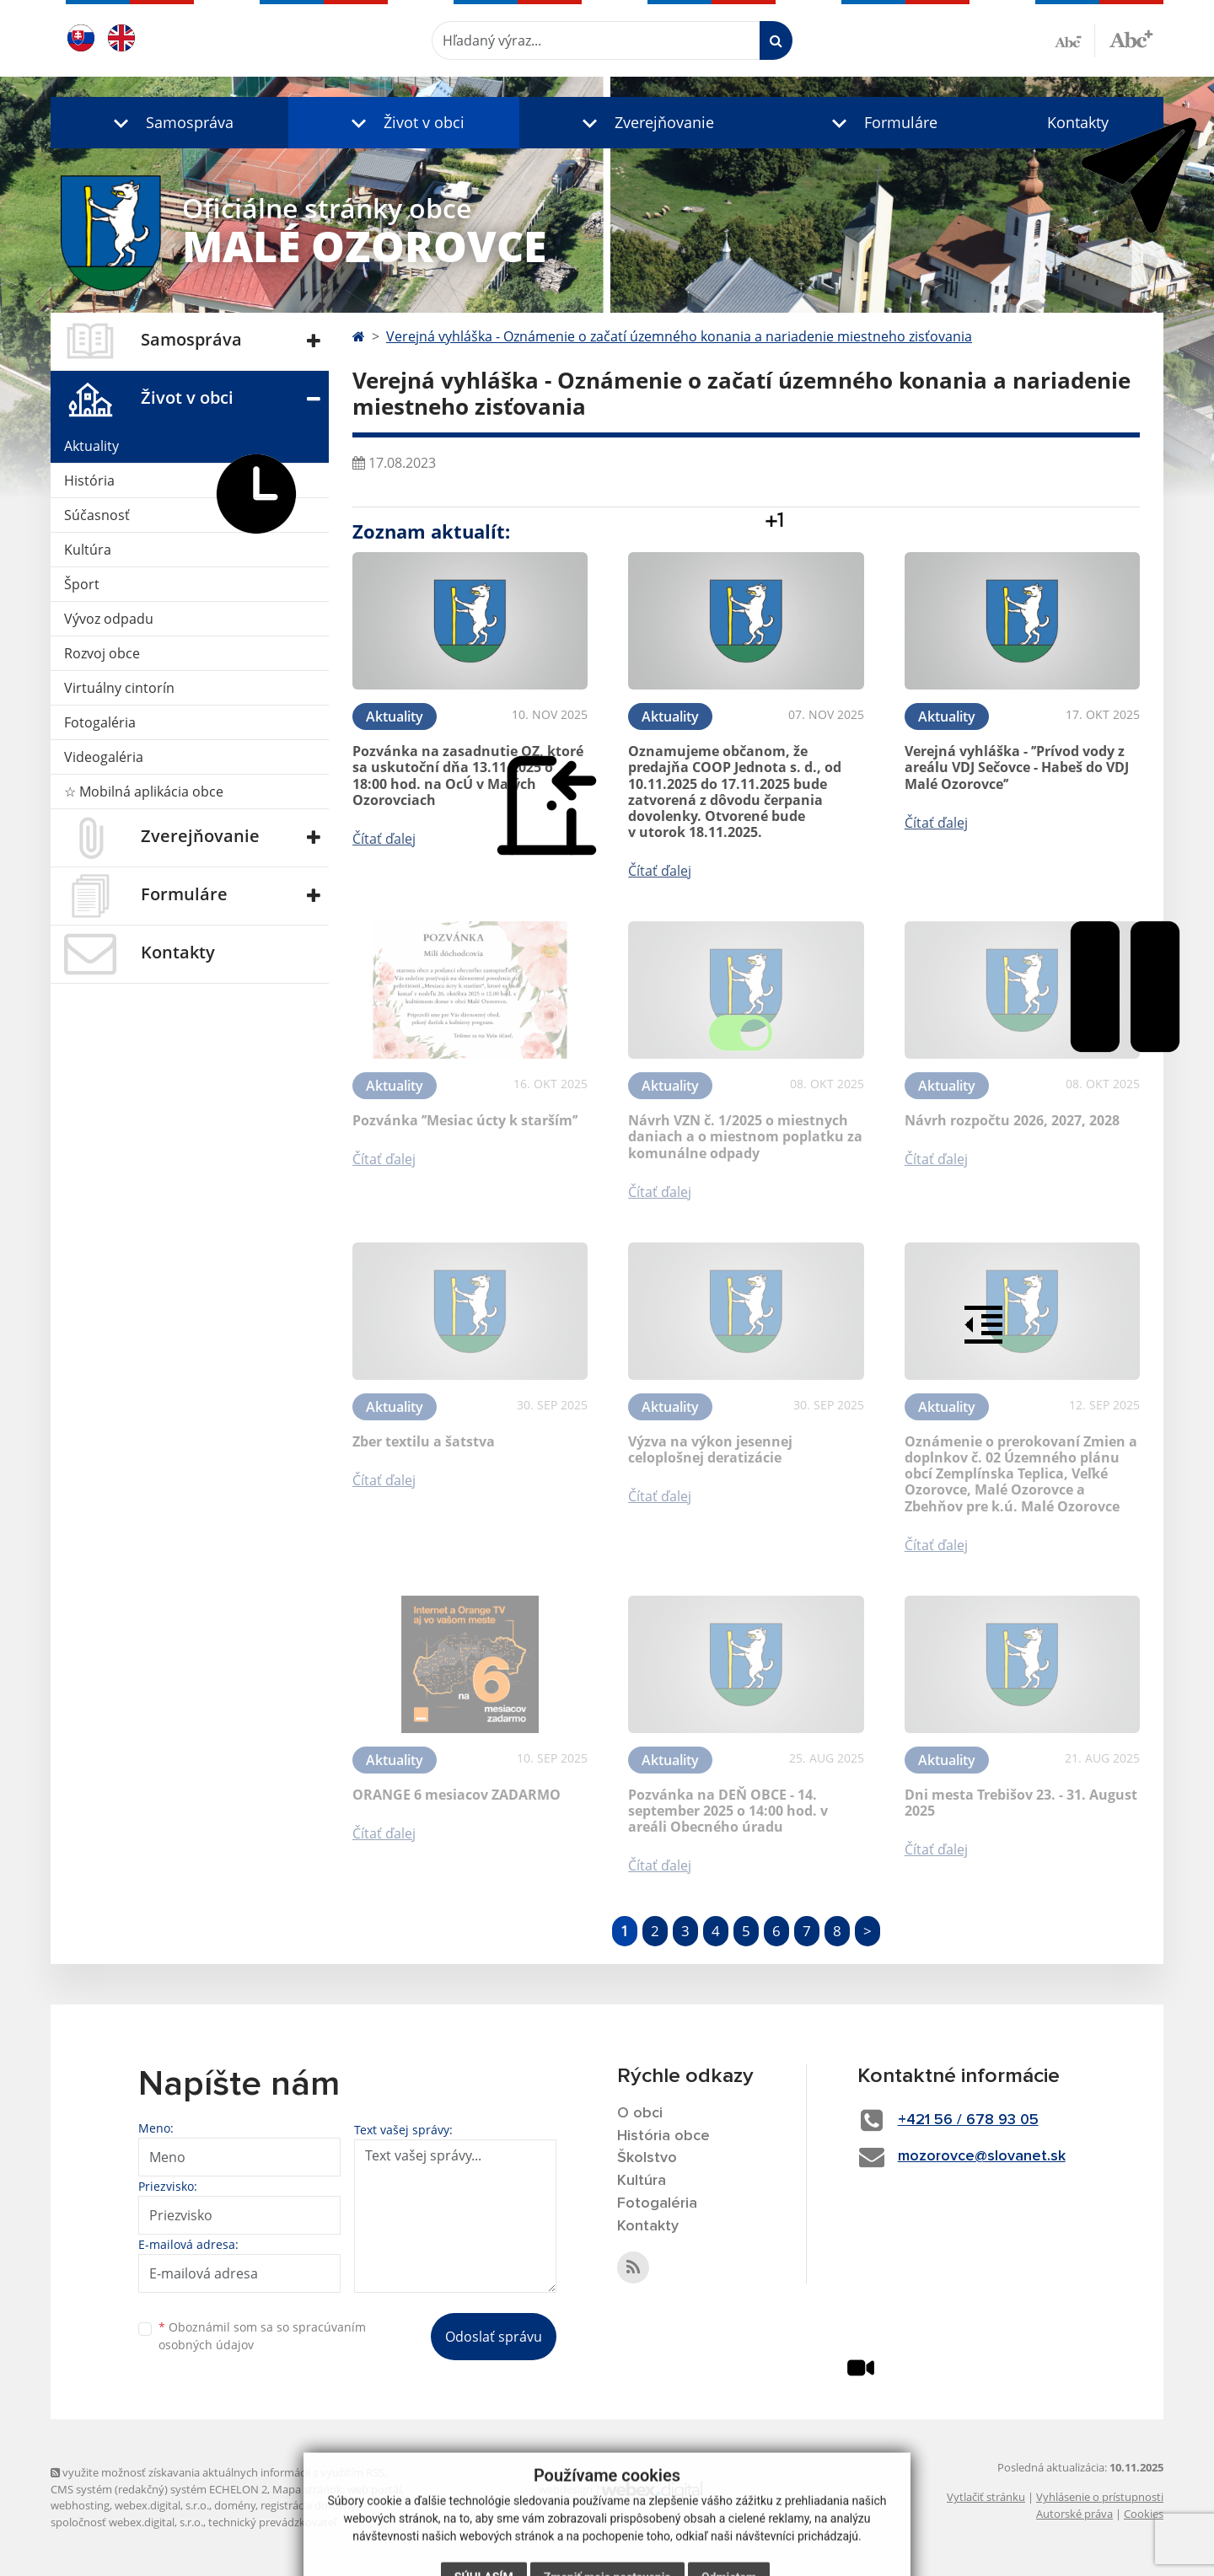 This screenshot has height=2576, width=1214. I want to click on view time or clock settings, so click(256, 494).